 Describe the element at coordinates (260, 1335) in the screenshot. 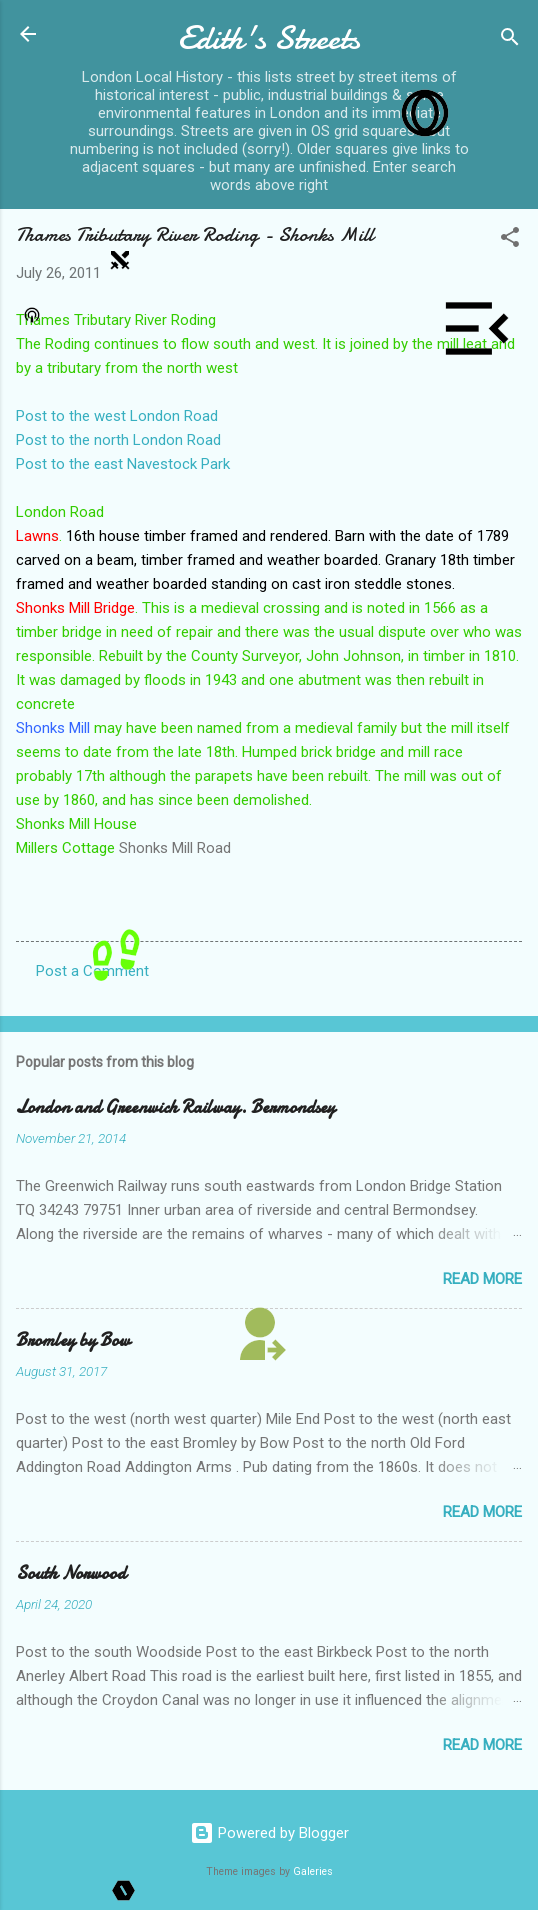

I see `share a user profile with others` at that location.